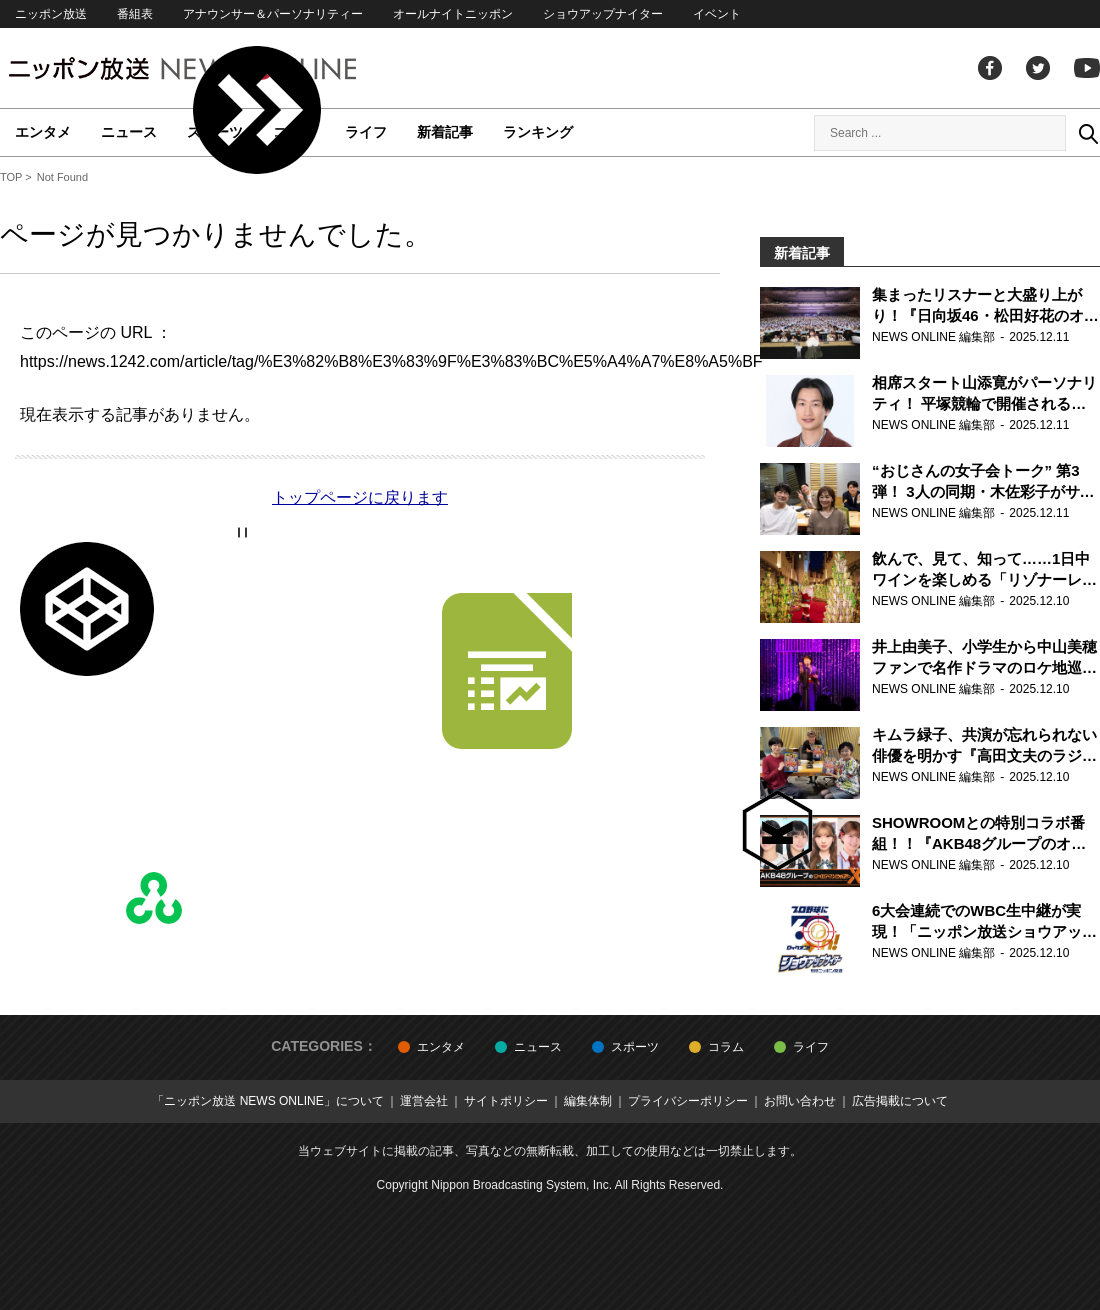  I want to click on open CodePen website or app, so click(87, 609).